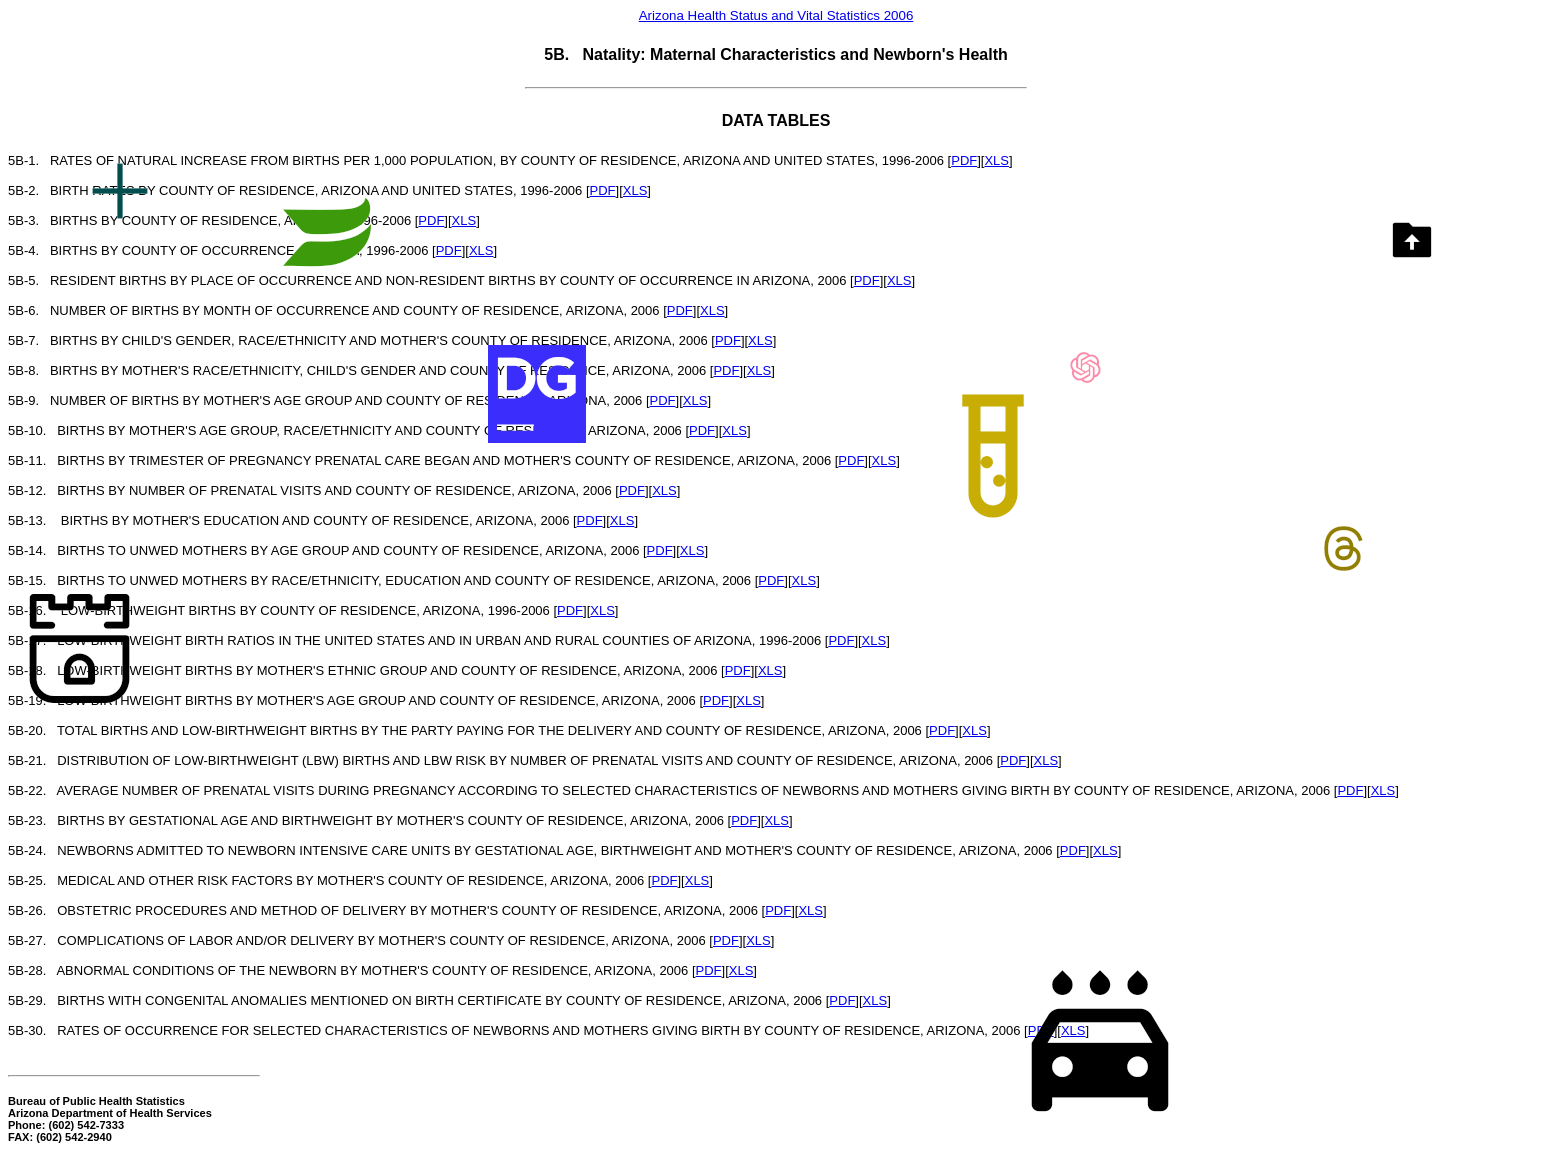 This screenshot has width=1552, height=1162. What do you see at coordinates (1343, 548) in the screenshot?
I see `open the Threads app` at bounding box center [1343, 548].